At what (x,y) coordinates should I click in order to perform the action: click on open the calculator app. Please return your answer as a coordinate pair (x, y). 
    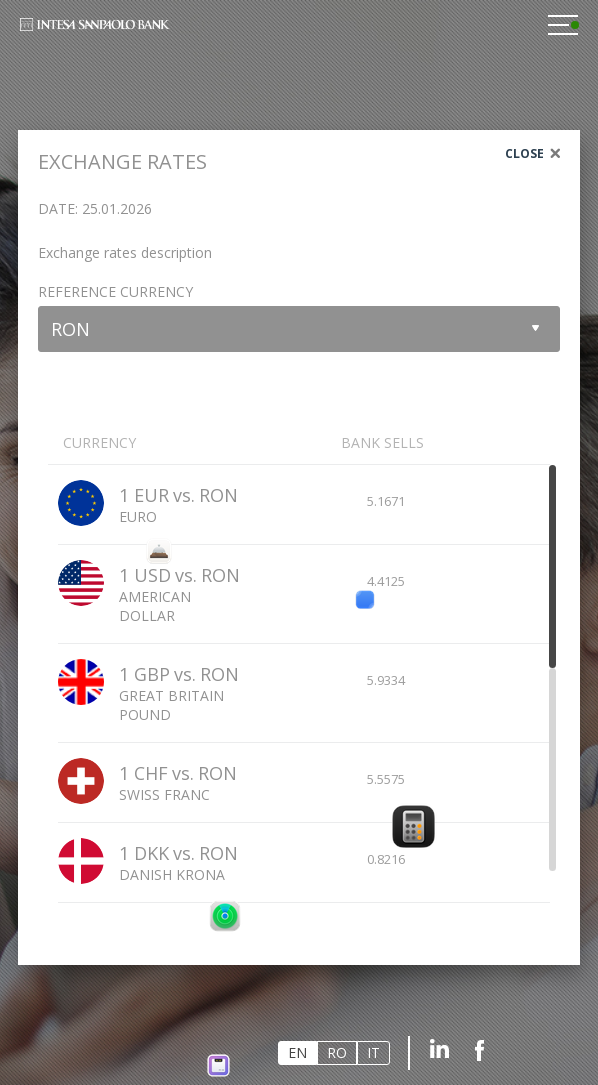
    Looking at the image, I should click on (413, 826).